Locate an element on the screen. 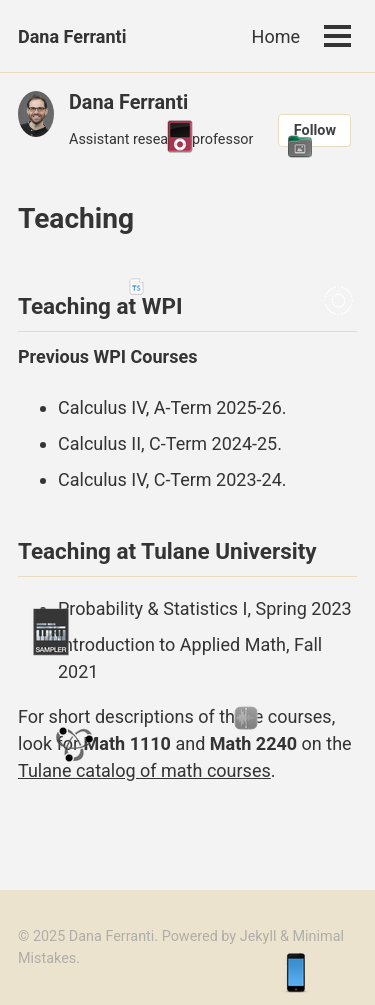  a typescript source code file is located at coordinates (136, 286).